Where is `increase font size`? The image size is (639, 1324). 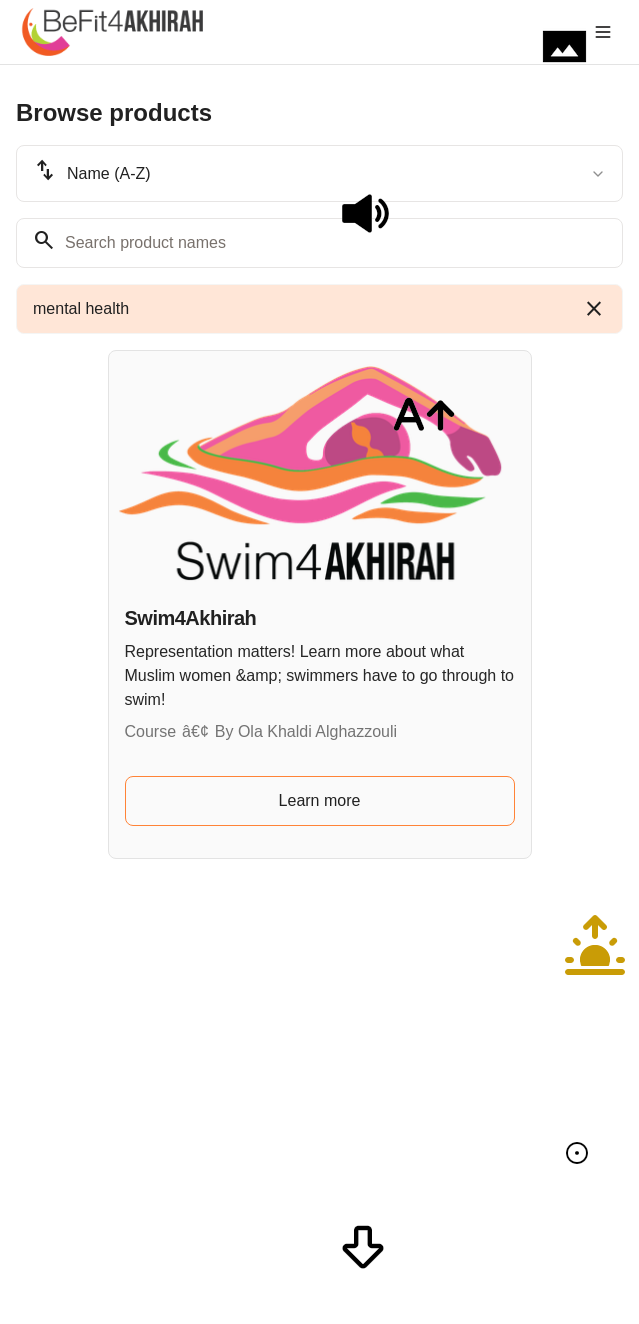 increase font size is located at coordinates (424, 417).